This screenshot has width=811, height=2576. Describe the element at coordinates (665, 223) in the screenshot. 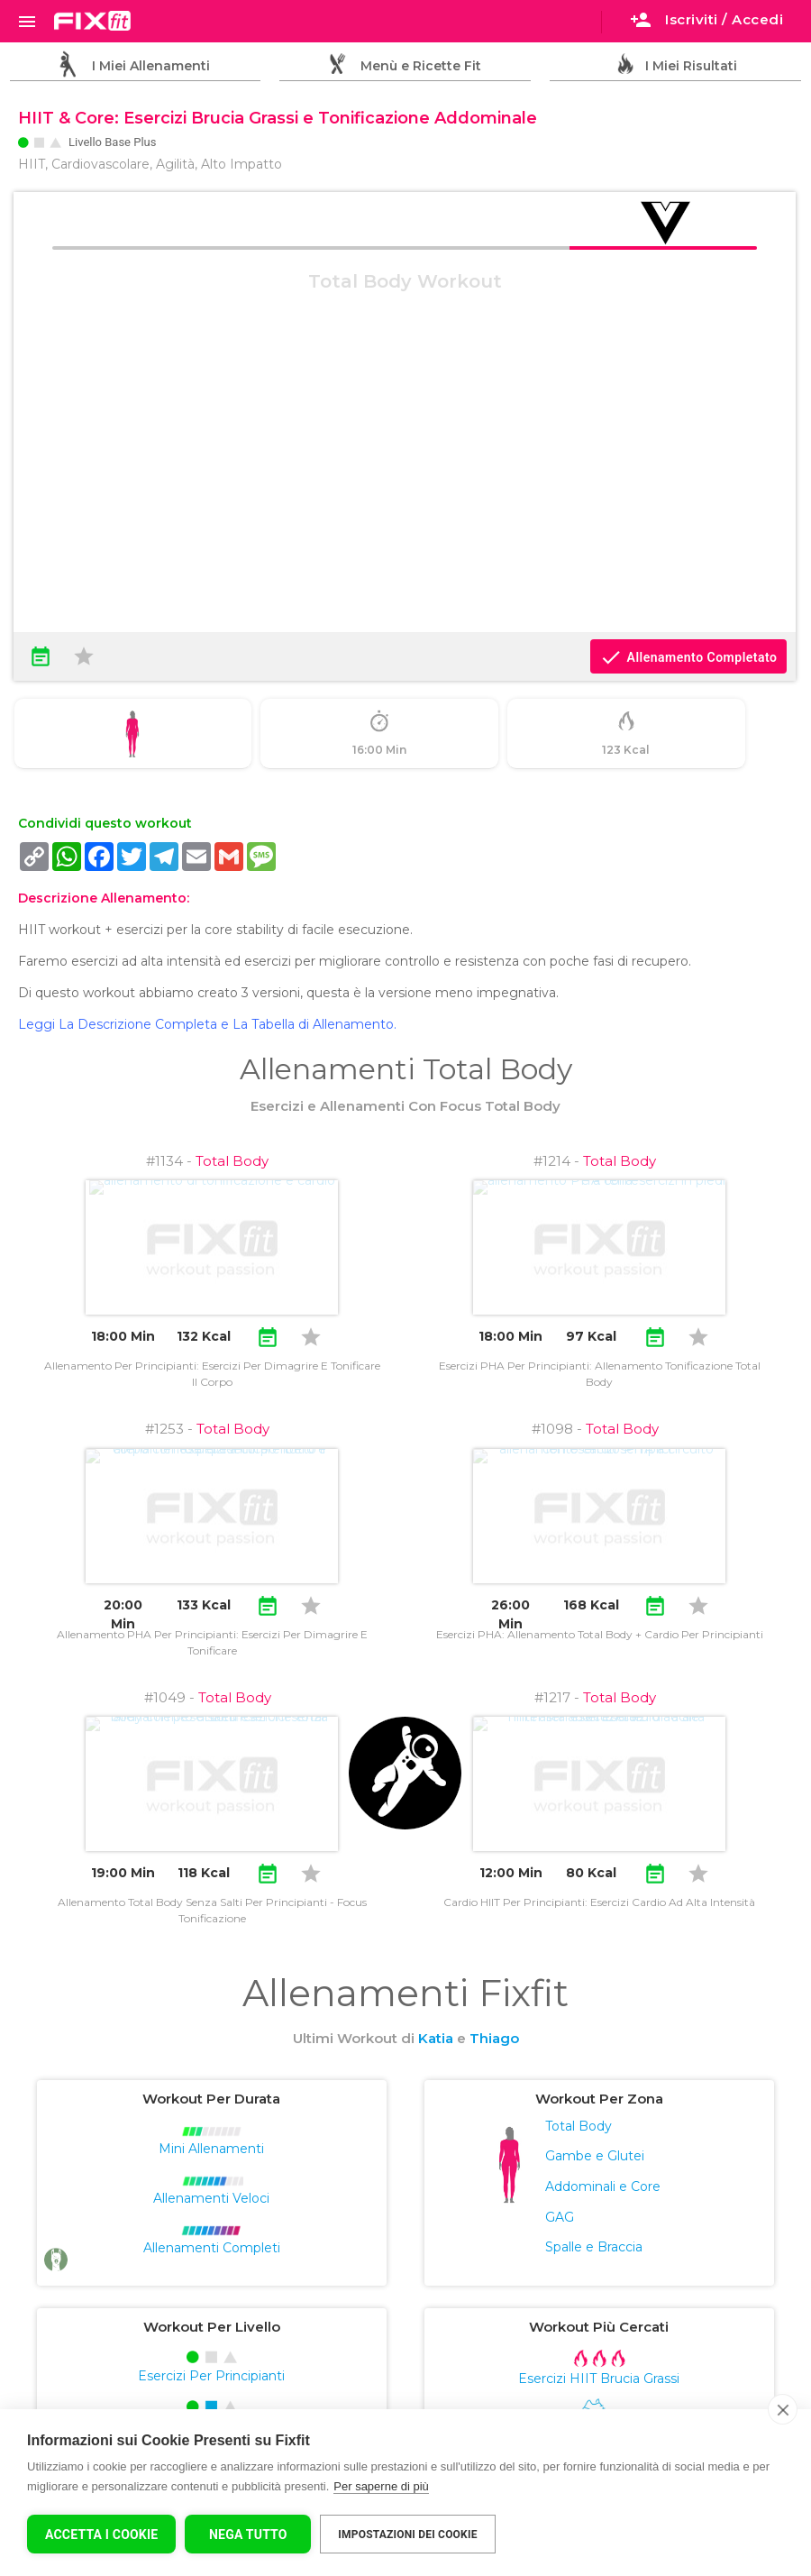

I see `Vue.js framework logo` at that location.